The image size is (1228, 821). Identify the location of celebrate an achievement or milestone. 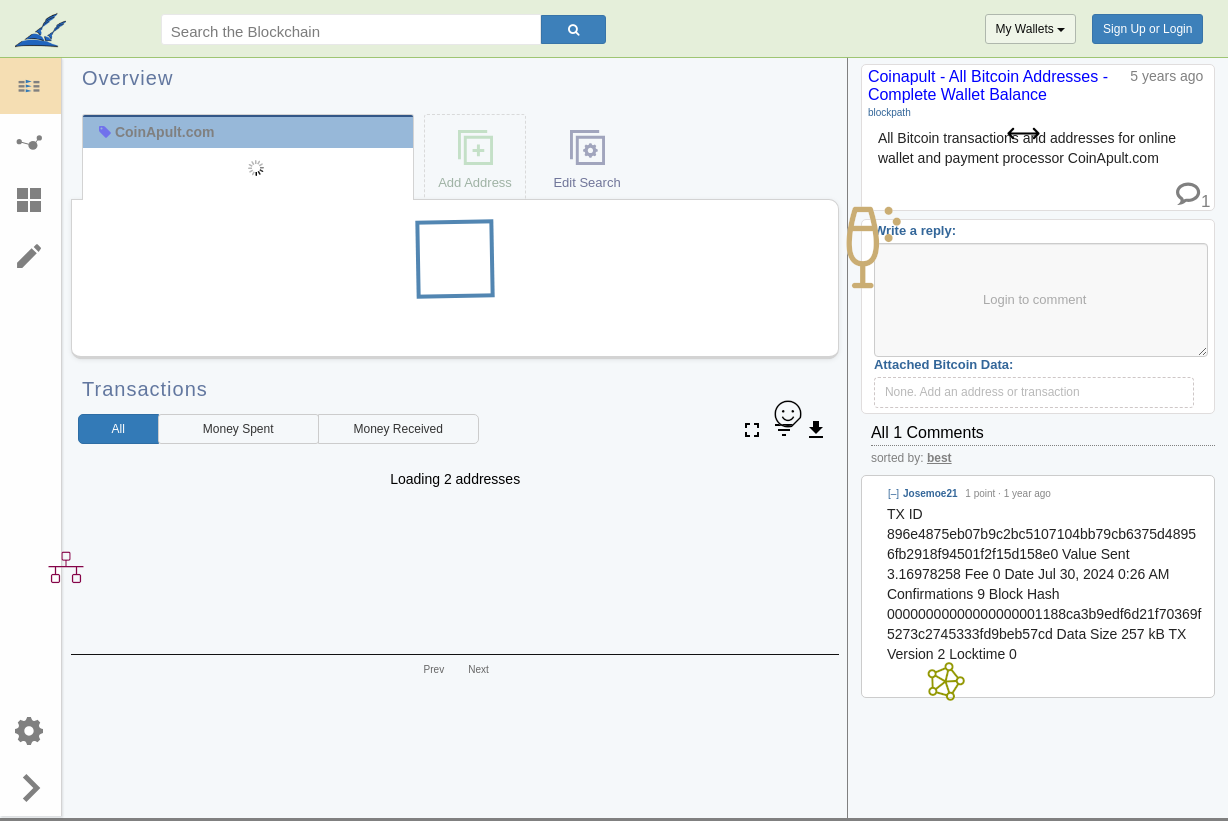
(865, 247).